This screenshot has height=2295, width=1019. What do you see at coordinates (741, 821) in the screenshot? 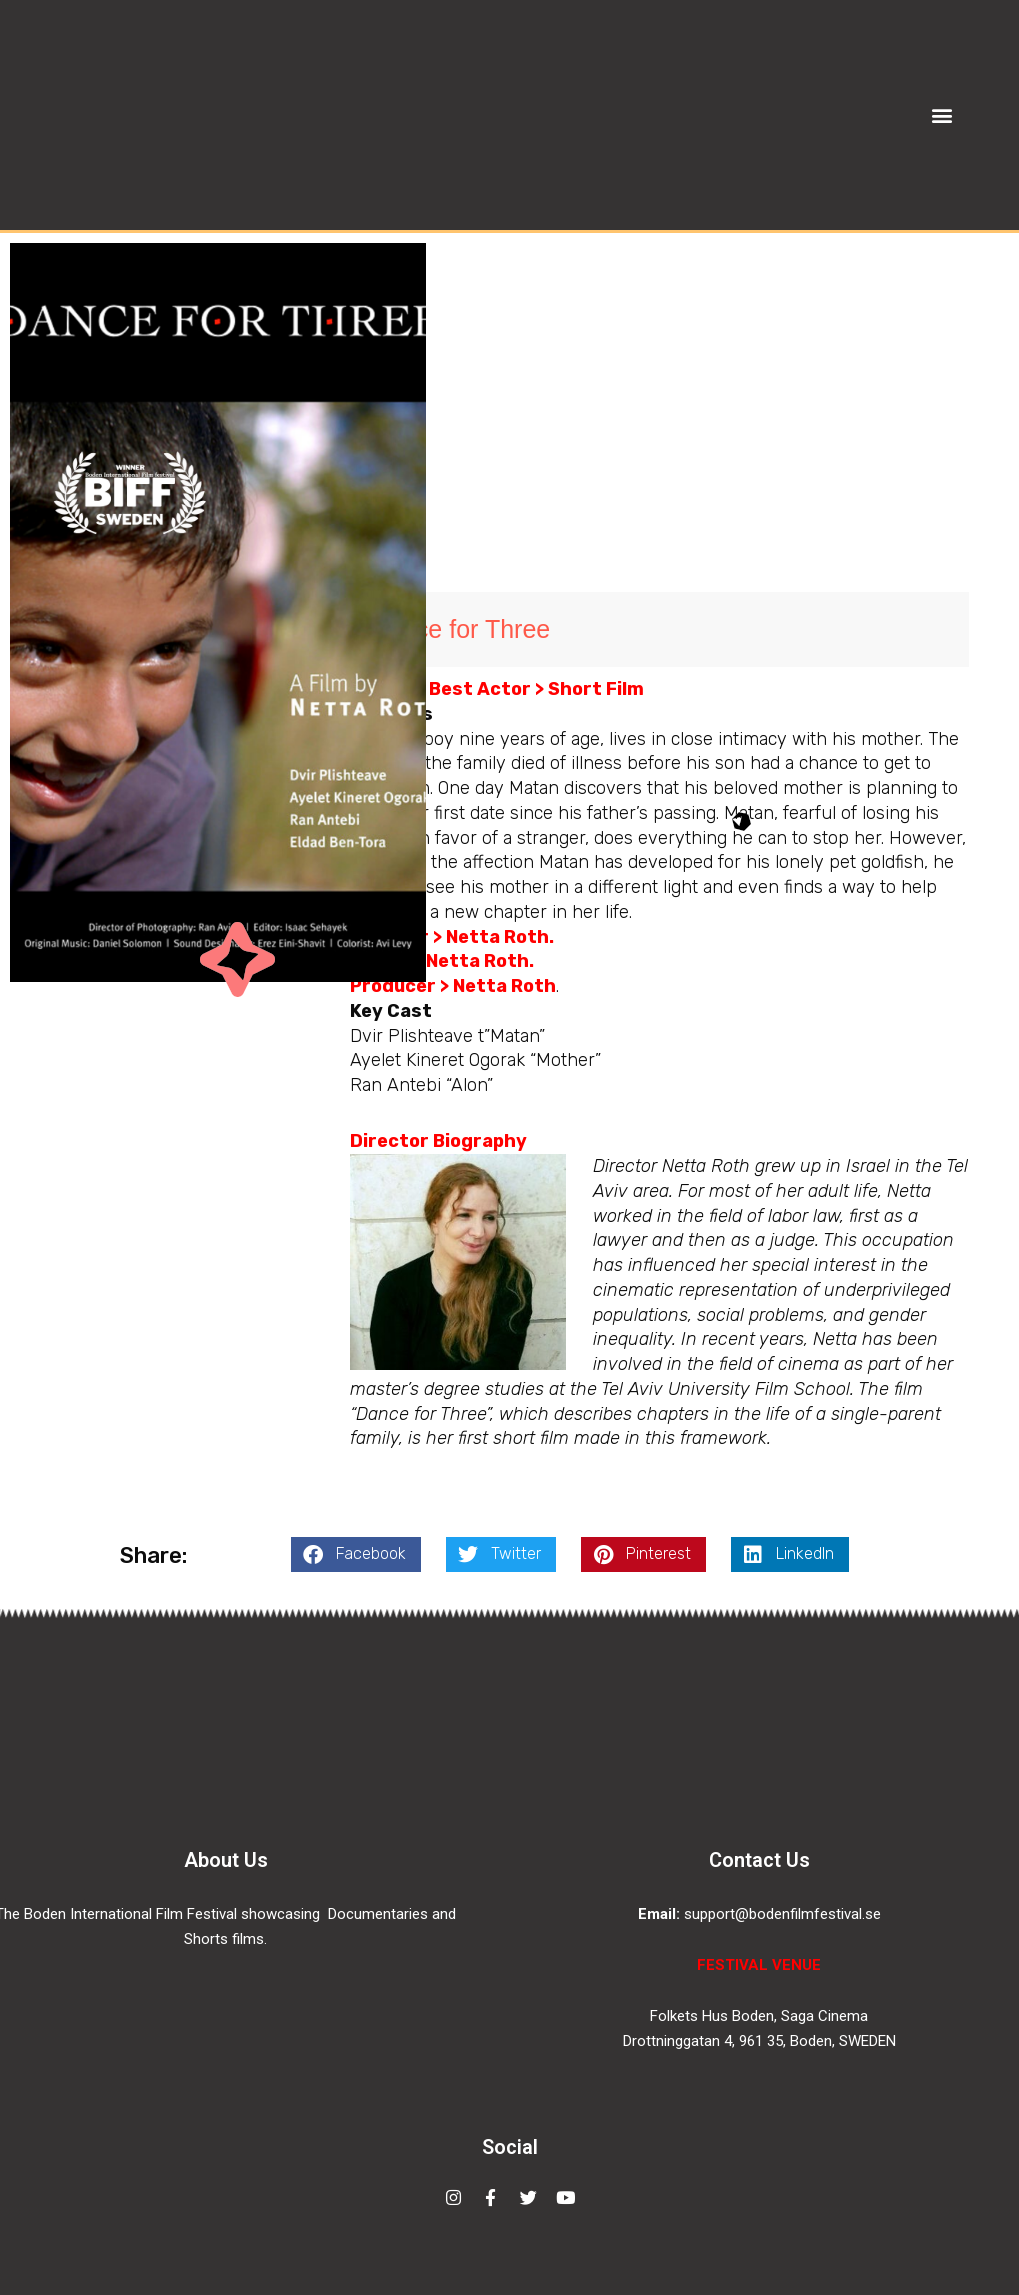
I see `crystal programming language logo` at bounding box center [741, 821].